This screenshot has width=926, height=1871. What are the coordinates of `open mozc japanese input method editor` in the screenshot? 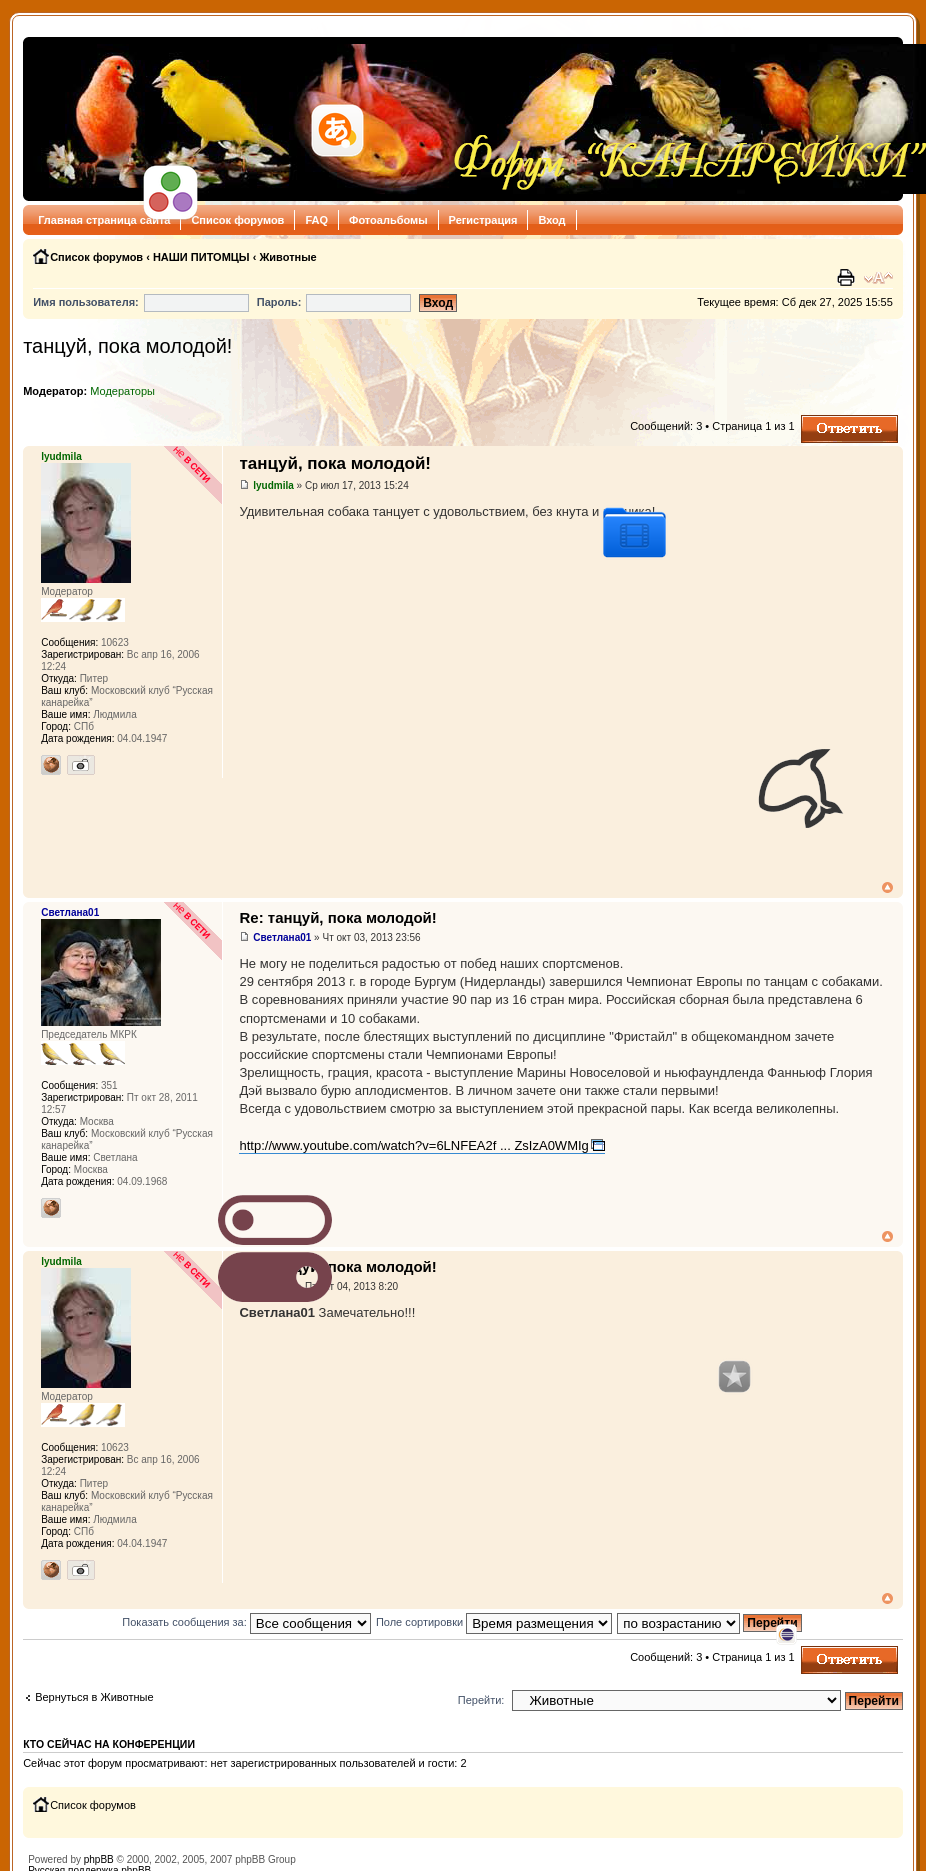 It's located at (337, 130).